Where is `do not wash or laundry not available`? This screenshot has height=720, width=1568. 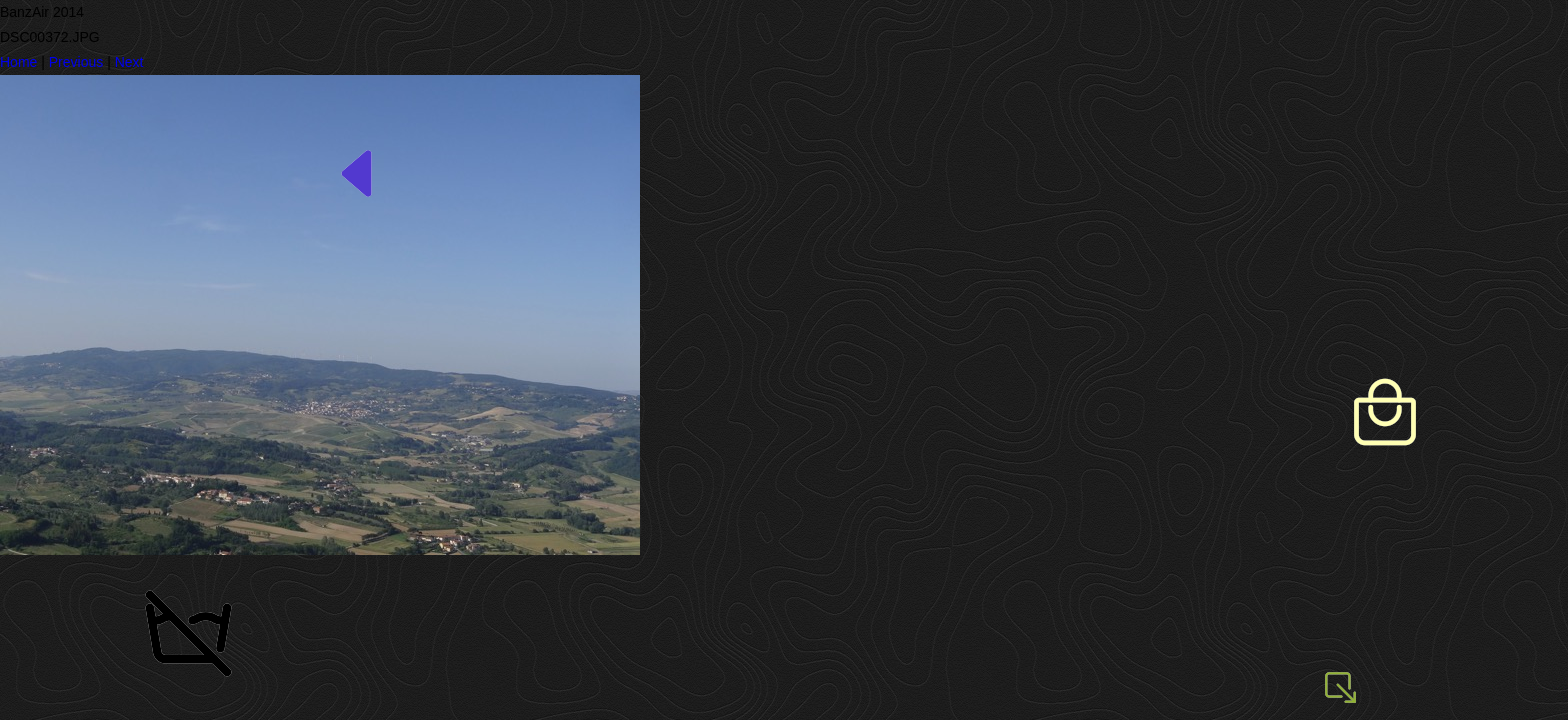 do not wash or laundry not available is located at coordinates (188, 633).